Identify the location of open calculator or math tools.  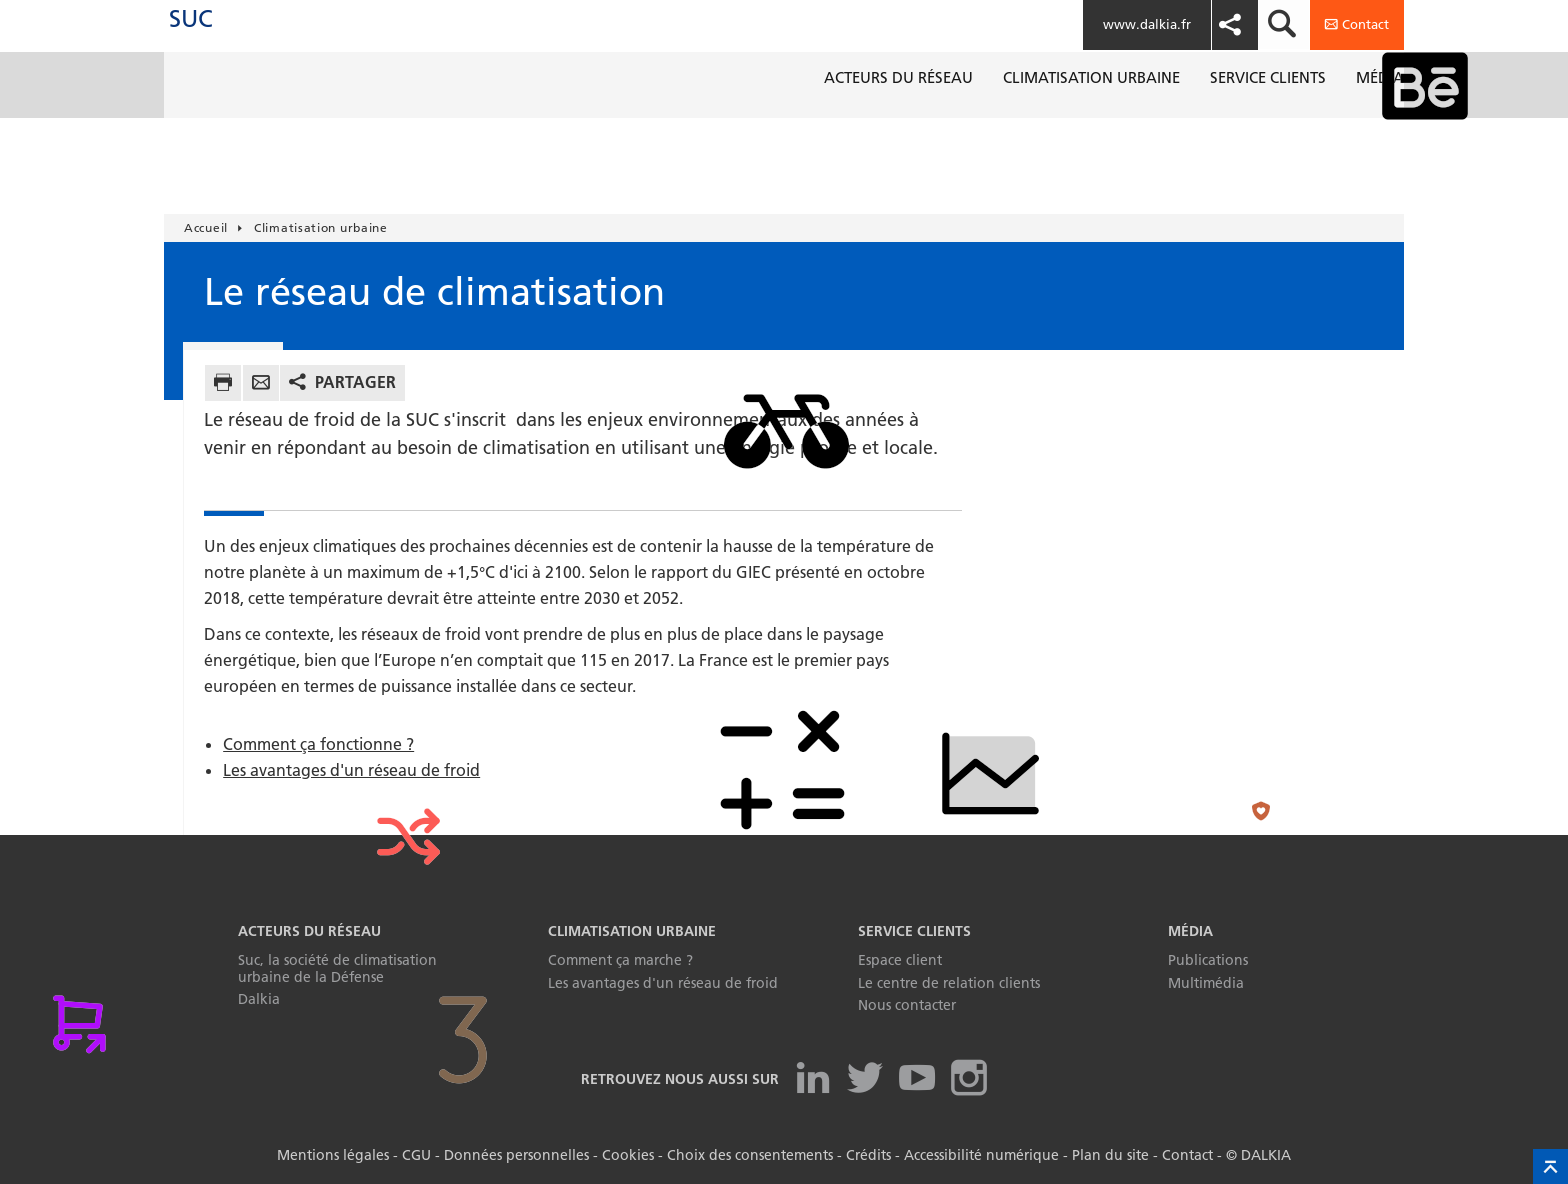
(782, 767).